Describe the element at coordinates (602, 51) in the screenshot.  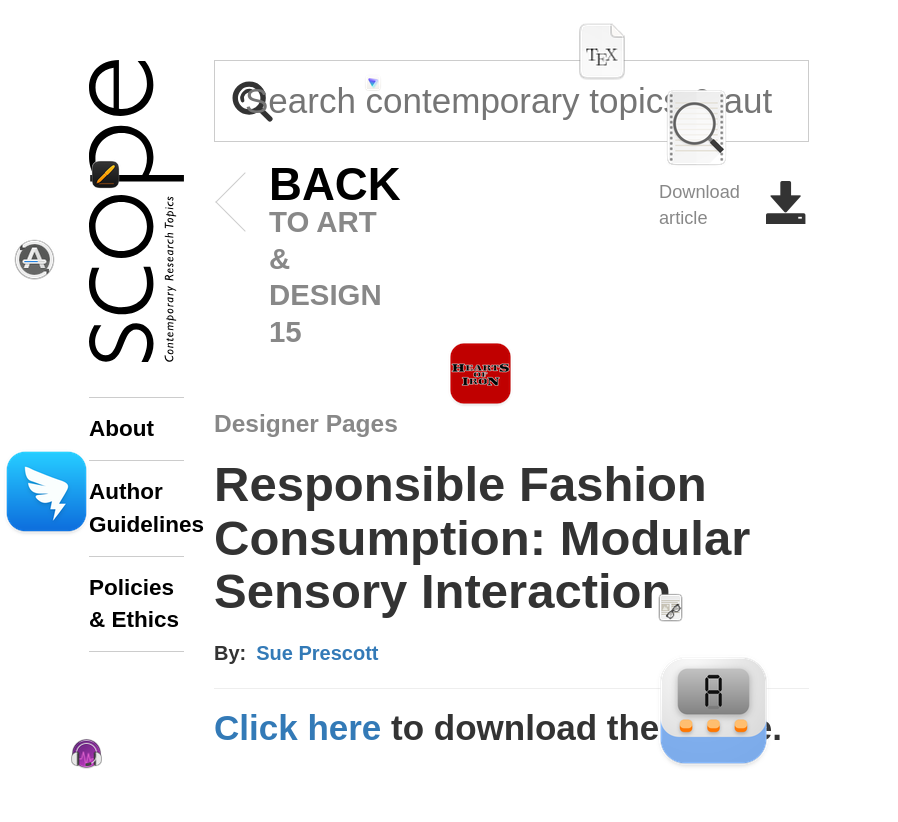
I see `a LaTeX or TeX document file` at that location.